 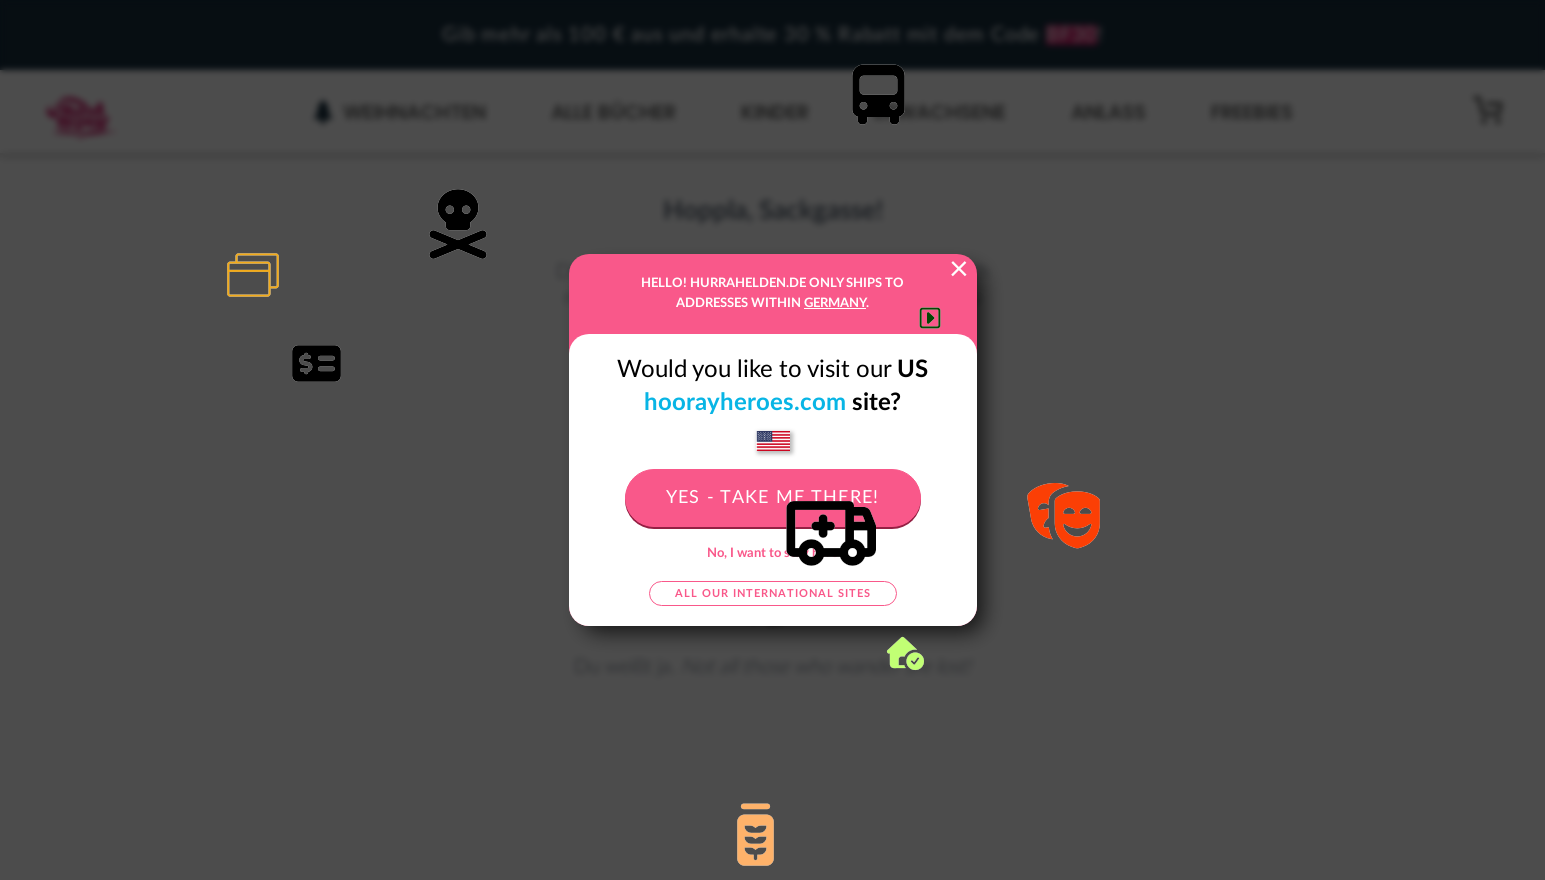 I want to click on indicates dangerous or hazardous content, so click(x=458, y=222).